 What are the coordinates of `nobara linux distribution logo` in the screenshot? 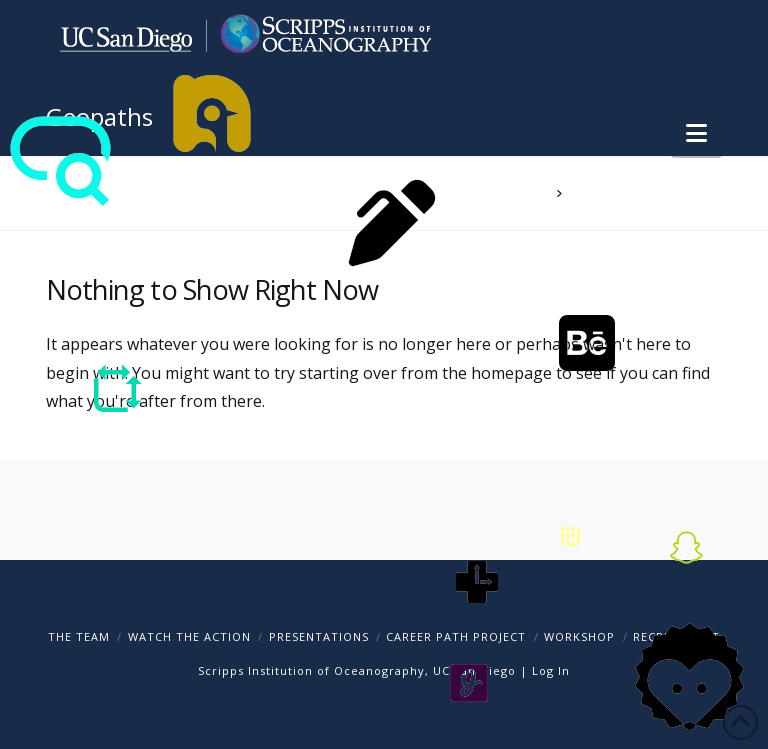 It's located at (212, 114).